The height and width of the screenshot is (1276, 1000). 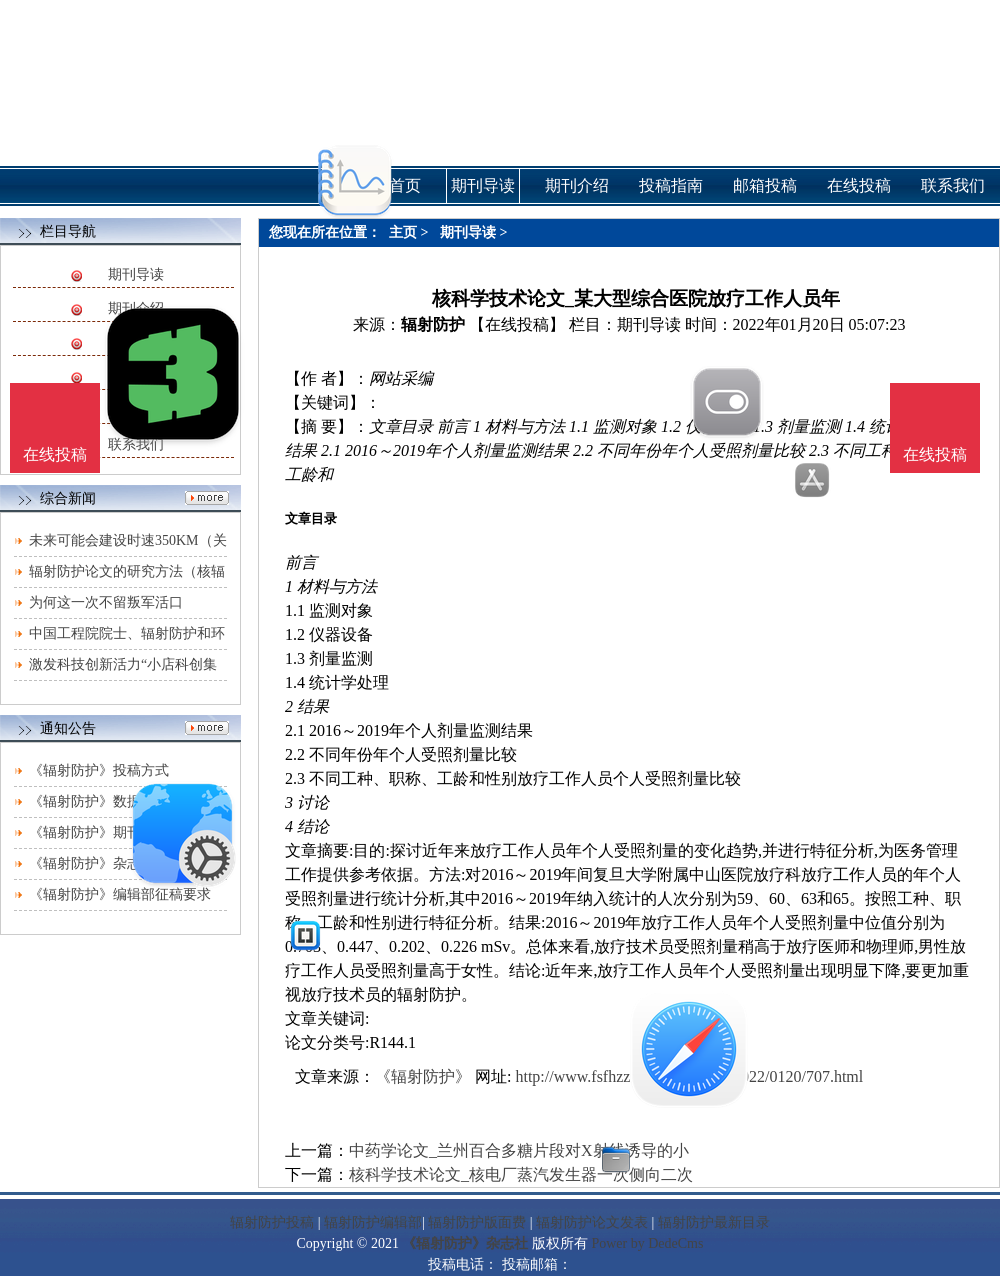 What do you see at coordinates (812, 480) in the screenshot?
I see `open the App Store to browse and download apps` at bounding box center [812, 480].